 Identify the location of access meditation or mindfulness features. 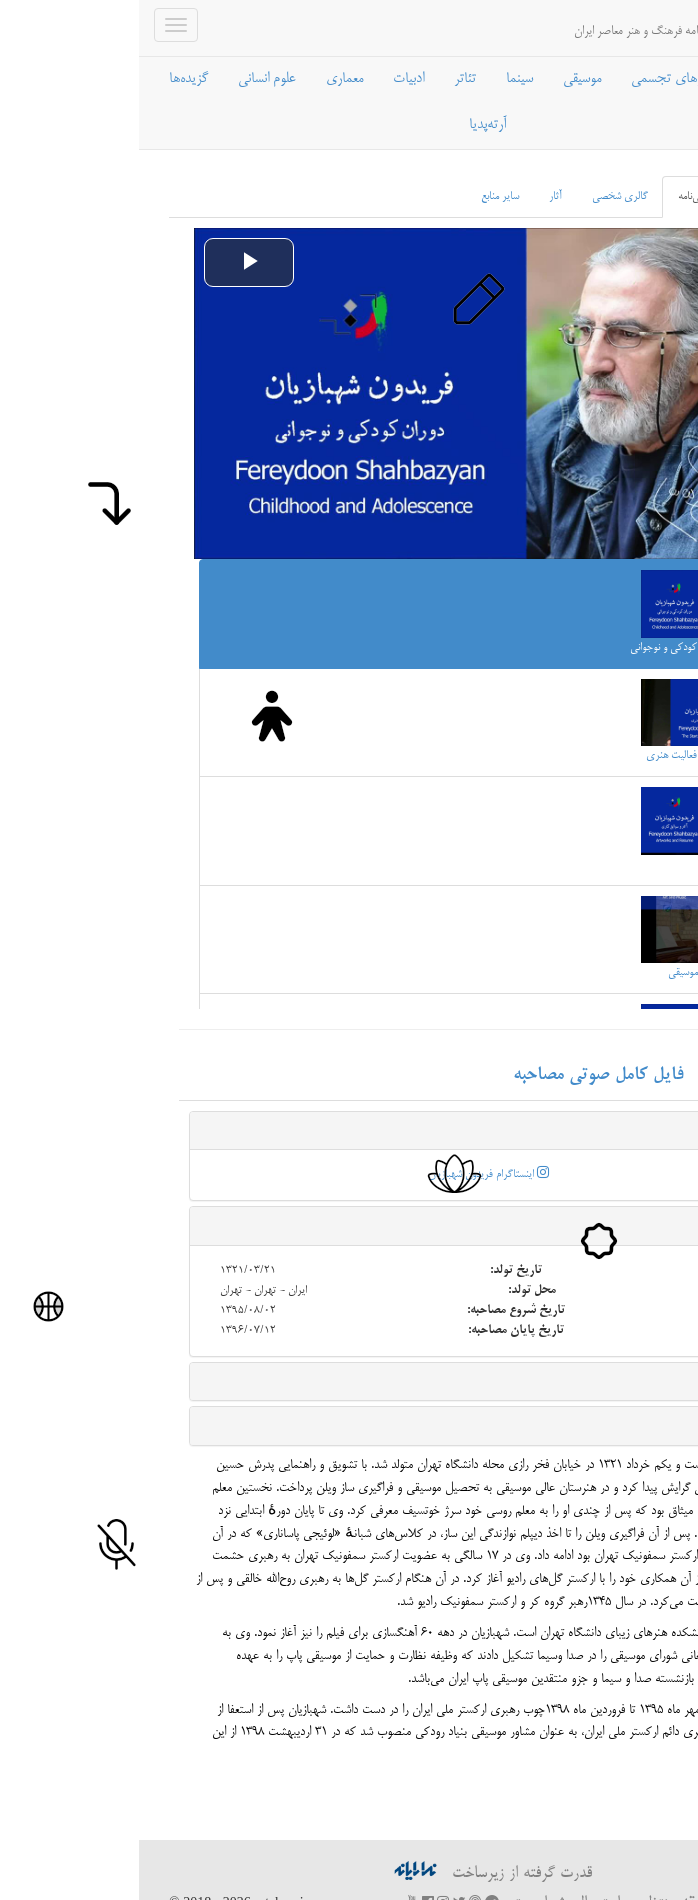
(454, 1175).